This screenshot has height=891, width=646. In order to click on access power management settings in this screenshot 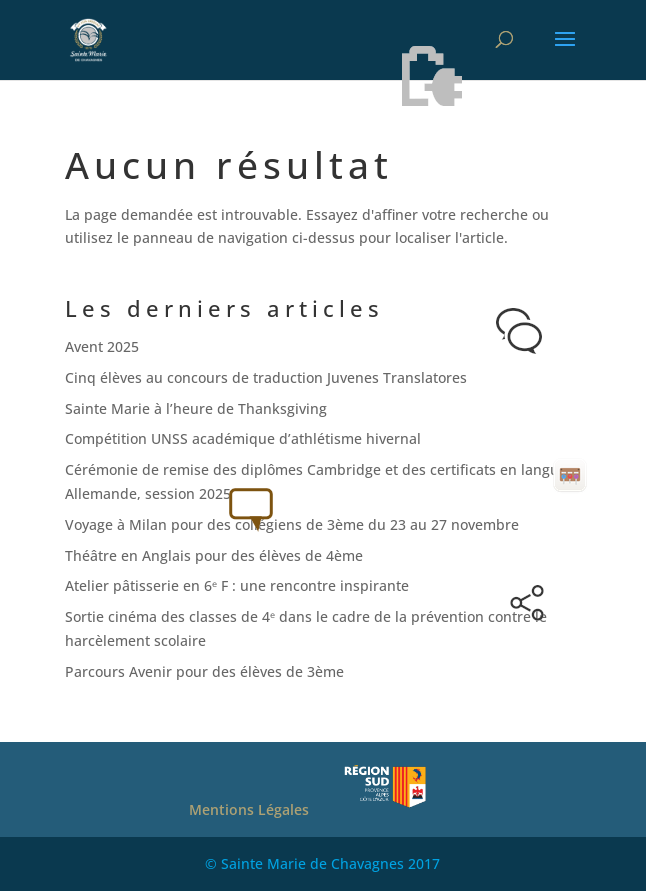, I will do `click(432, 76)`.